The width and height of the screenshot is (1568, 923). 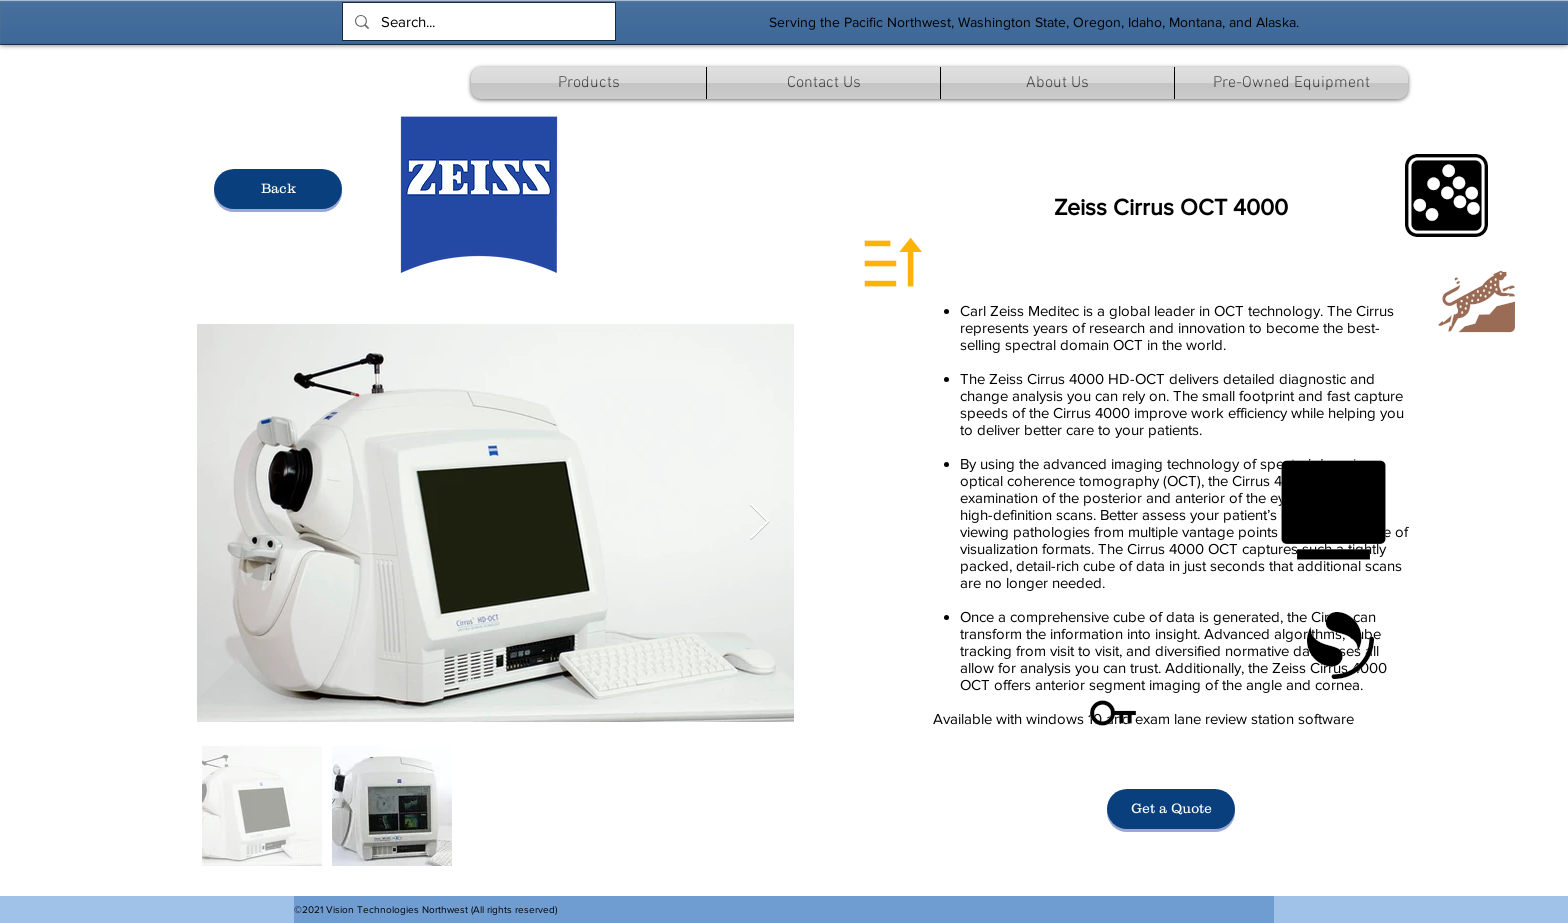 I want to click on open scilab application, so click(x=1446, y=195).